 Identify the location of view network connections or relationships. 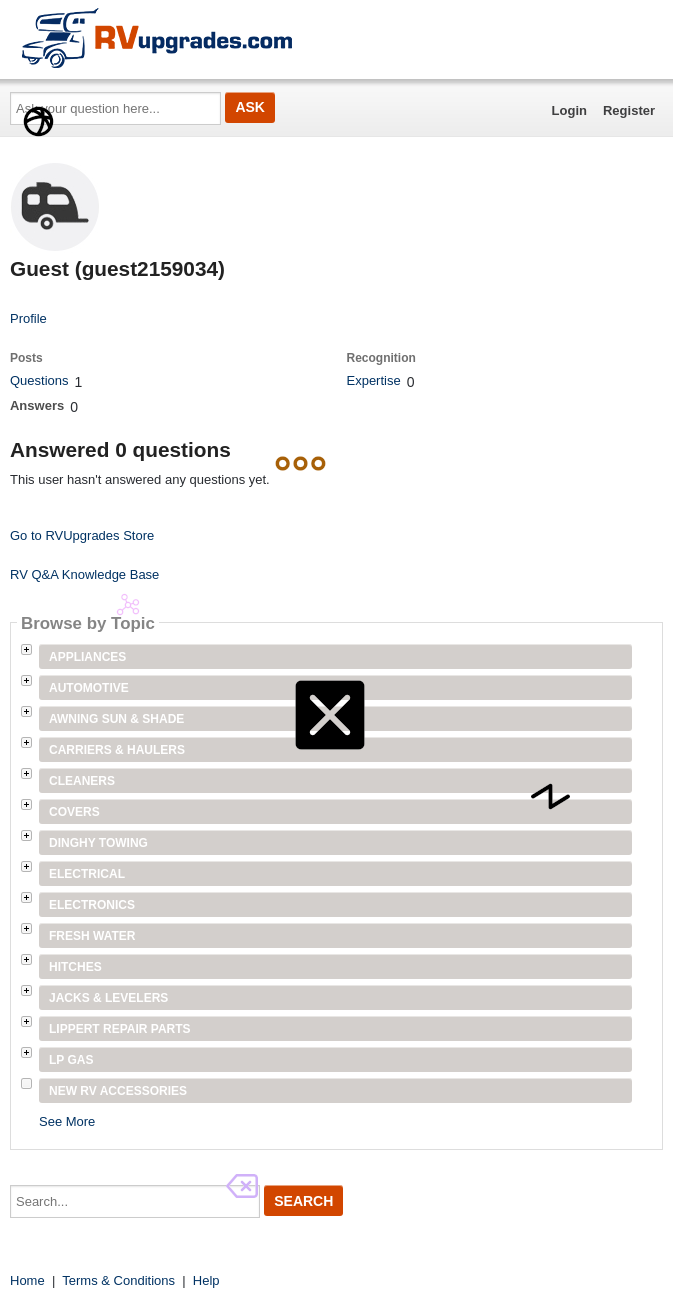
(128, 605).